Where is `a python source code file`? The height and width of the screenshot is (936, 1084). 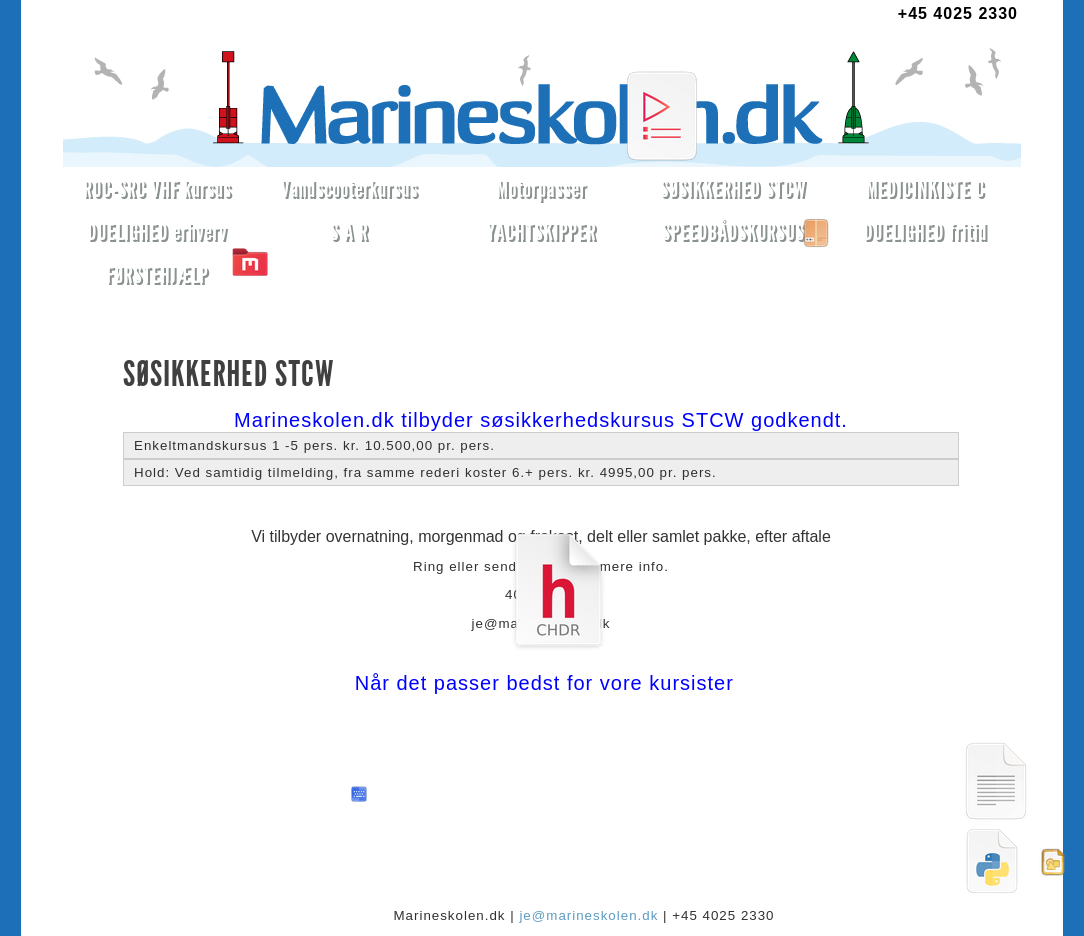 a python source code file is located at coordinates (992, 861).